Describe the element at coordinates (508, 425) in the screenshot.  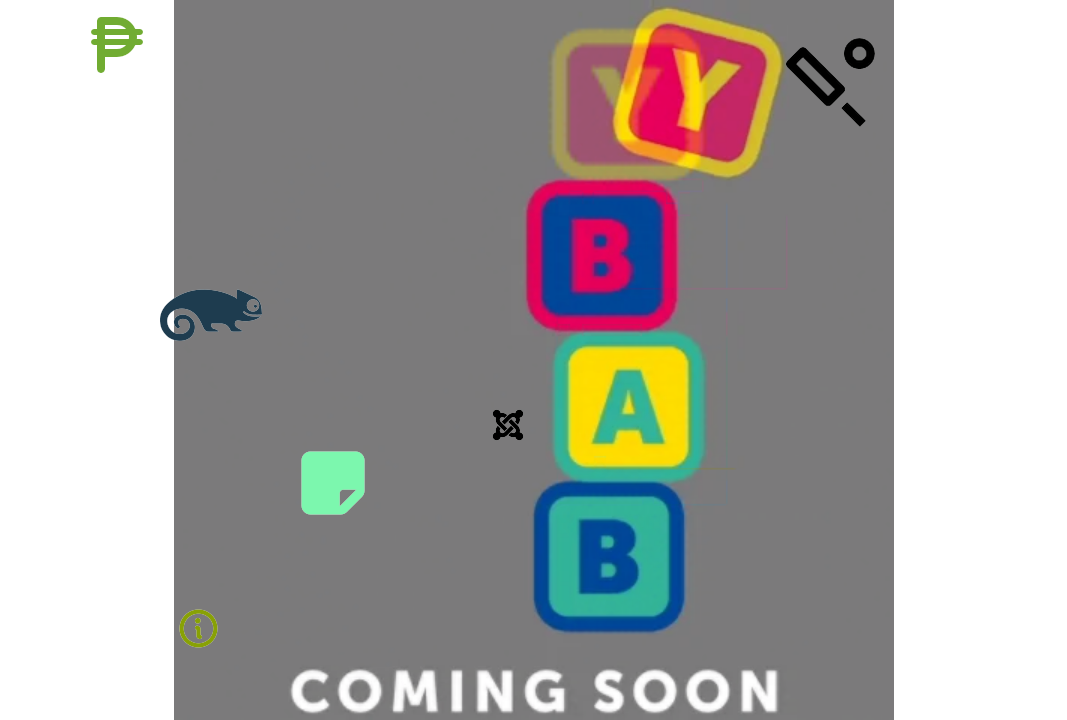
I see `joomla content management system logo` at that location.